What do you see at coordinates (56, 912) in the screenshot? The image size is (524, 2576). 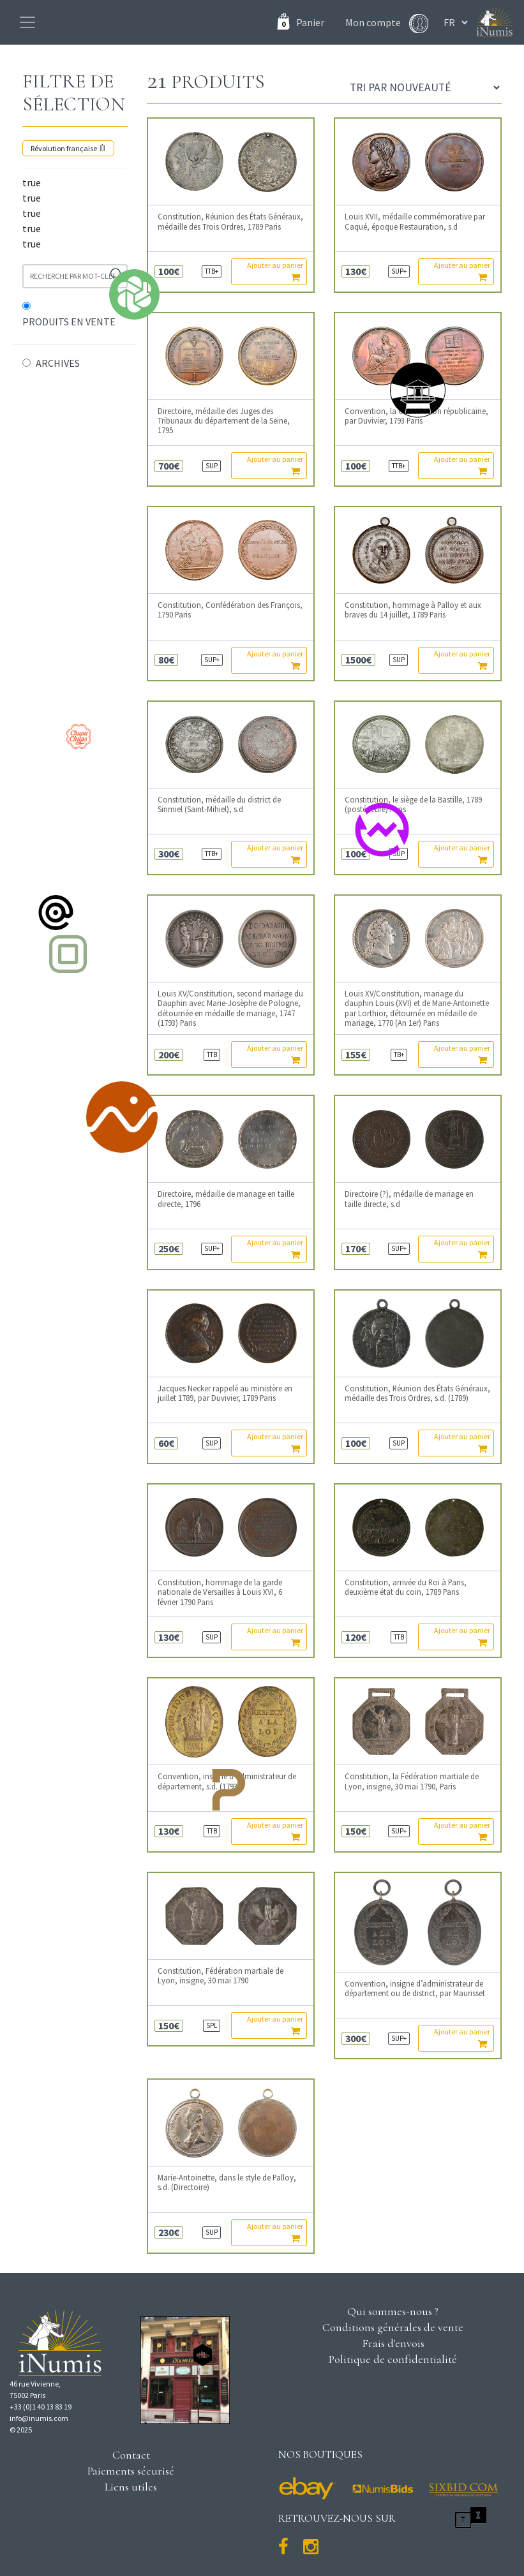 I see `mailgun email service logo` at bounding box center [56, 912].